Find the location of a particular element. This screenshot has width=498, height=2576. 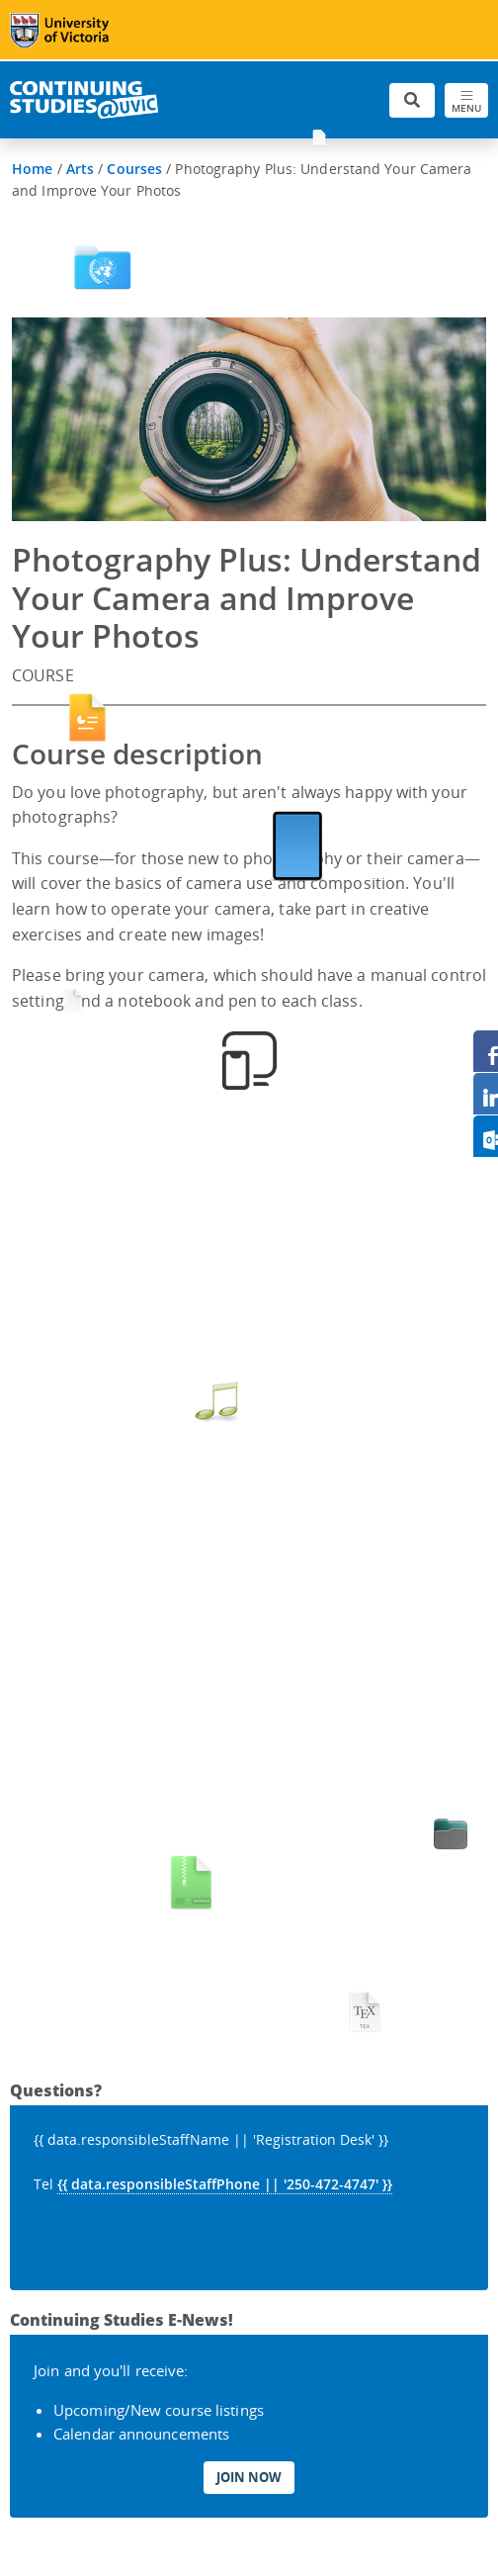

open a presentation file is located at coordinates (87, 718).